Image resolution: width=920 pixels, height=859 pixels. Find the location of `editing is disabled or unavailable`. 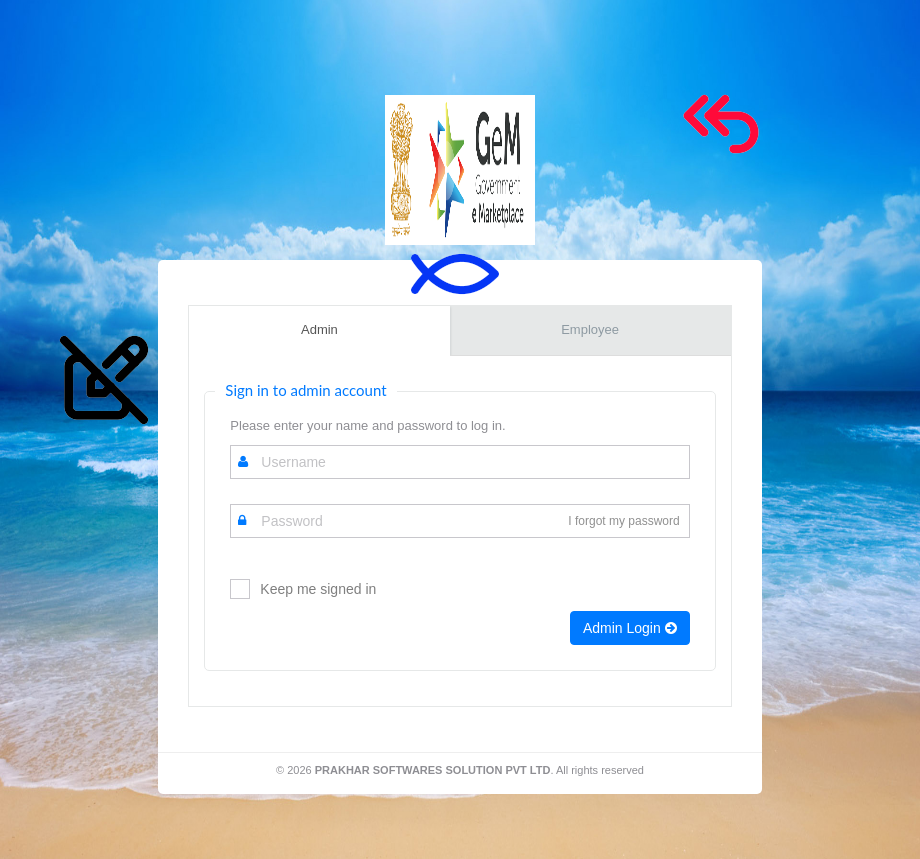

editing is disabled or unavailable is located at coordinates (104, 380).